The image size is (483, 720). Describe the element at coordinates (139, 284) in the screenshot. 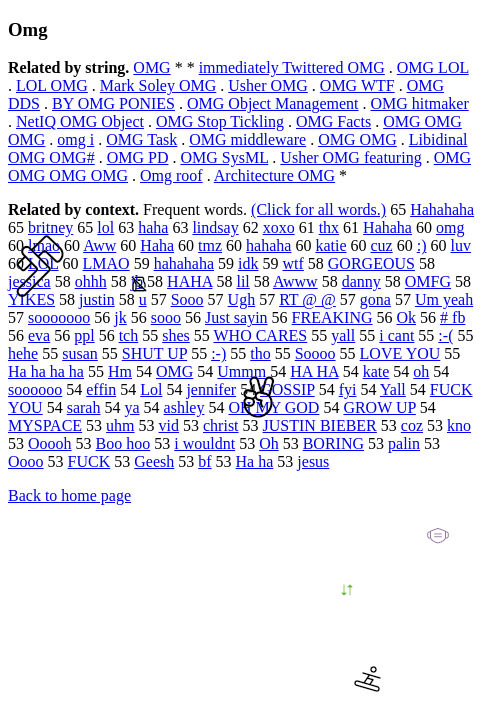

I see `item unavailable for takeout or delivery` at that location.